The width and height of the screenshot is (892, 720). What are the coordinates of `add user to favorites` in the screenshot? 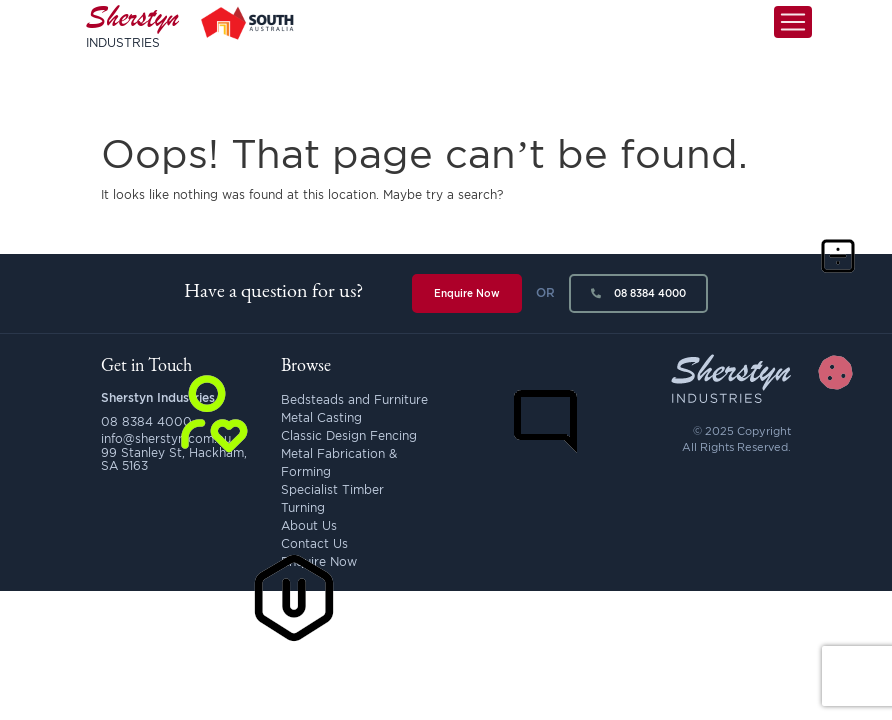 It's located at (207, 412).